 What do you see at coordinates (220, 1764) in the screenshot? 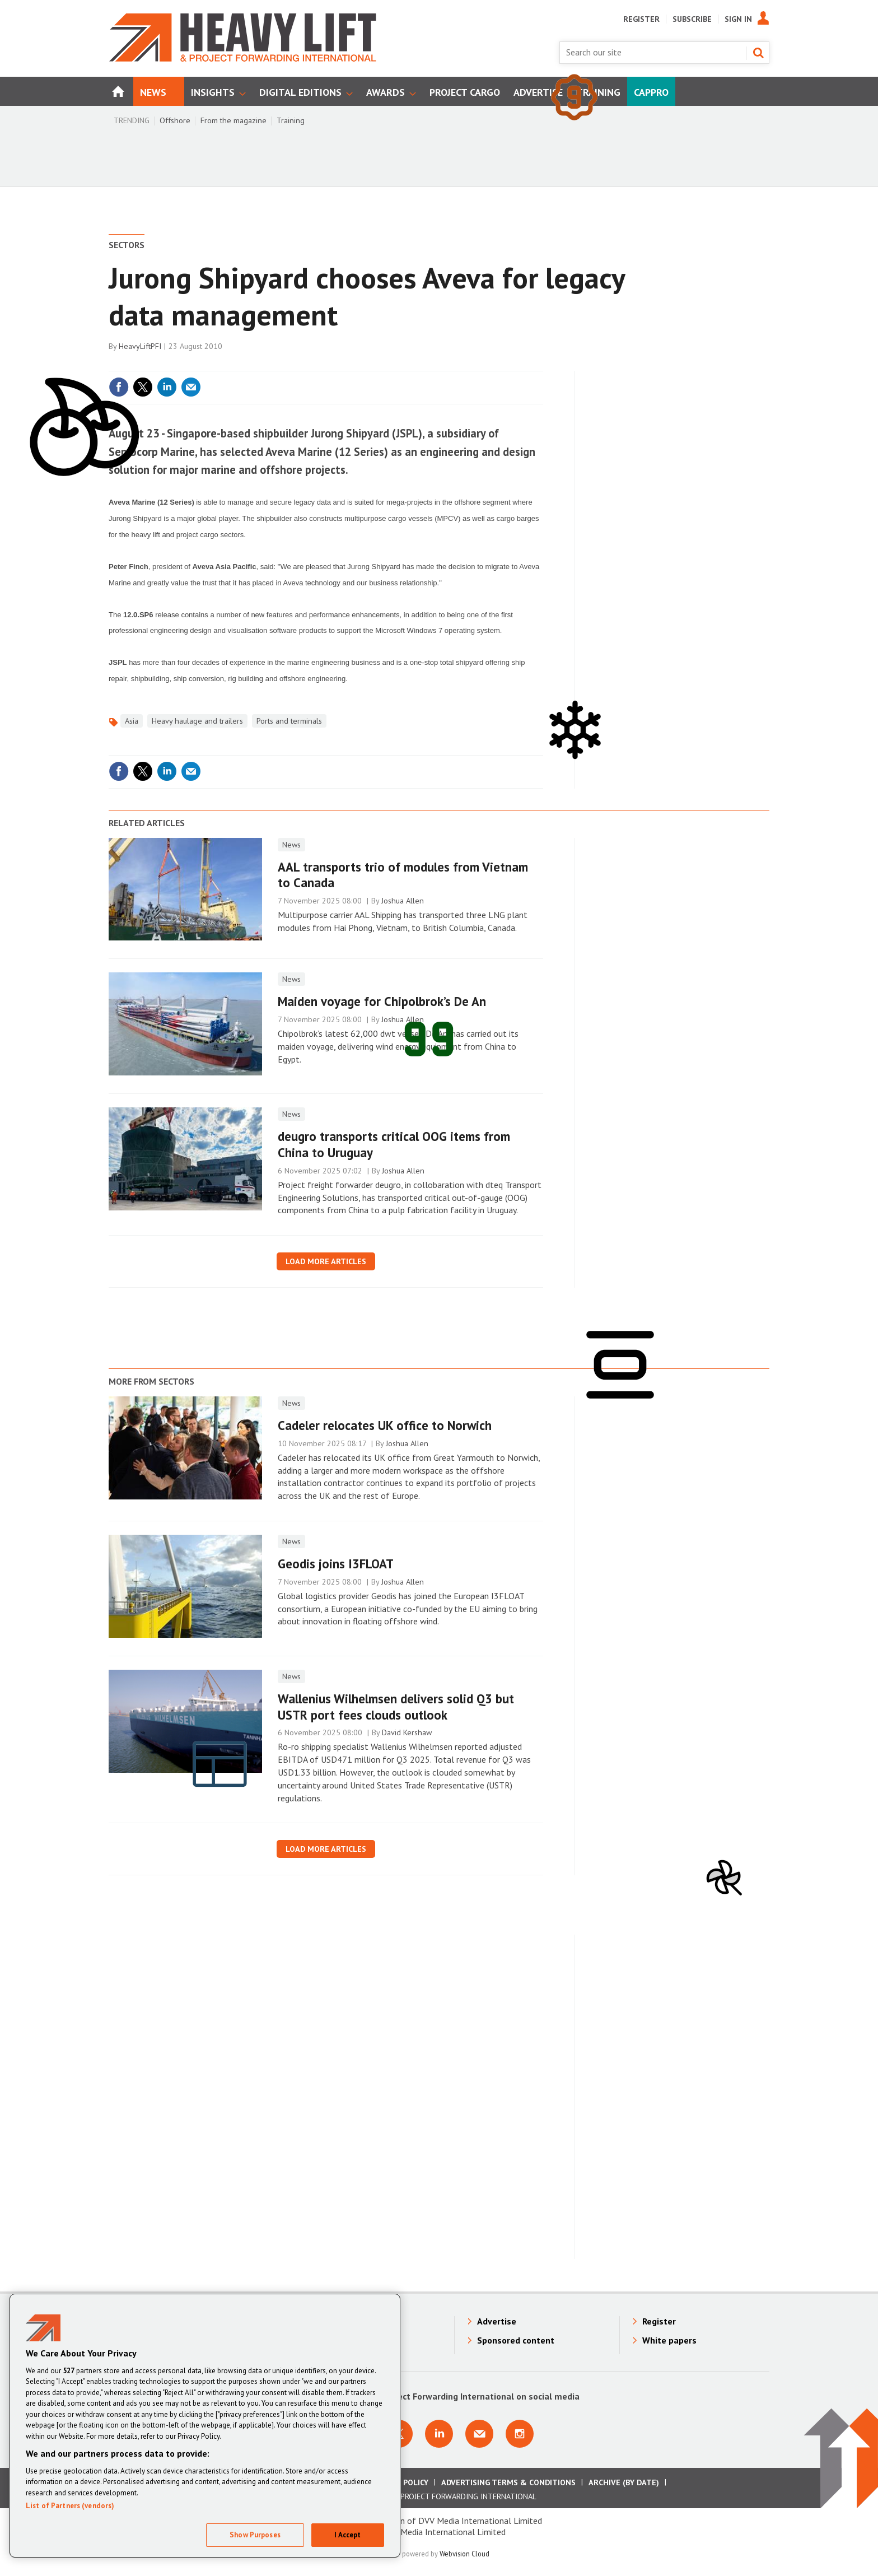
I see `change page layout options` at bounding box center [220, 1764].